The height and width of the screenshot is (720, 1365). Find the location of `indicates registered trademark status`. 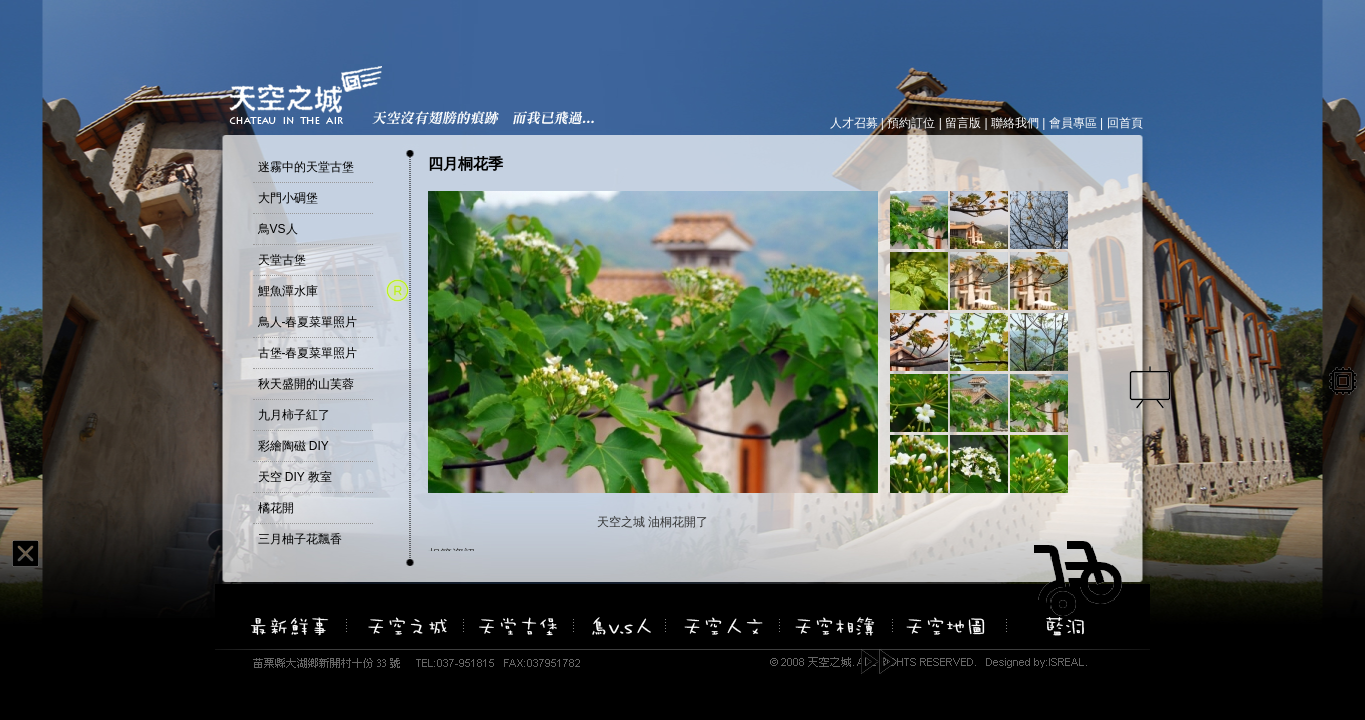

indicates registered trademark status is located at coordinates (397, 290).